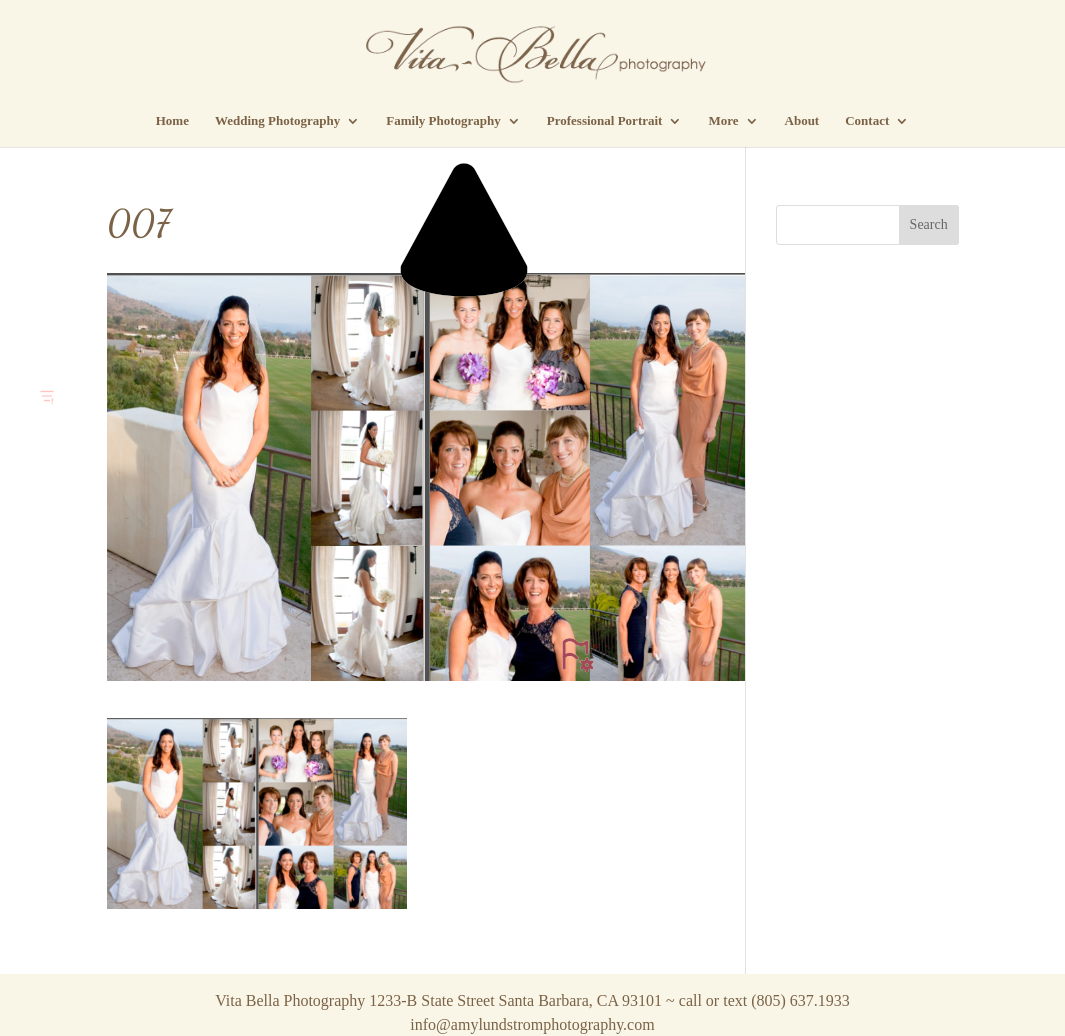 Image resolution: width=1065 pixels, height=1036 pixels. What do you see at coordinates (575, 653) in the screenshot?
I see `configure flag or milestone settings` at bounding box center [575, 653].